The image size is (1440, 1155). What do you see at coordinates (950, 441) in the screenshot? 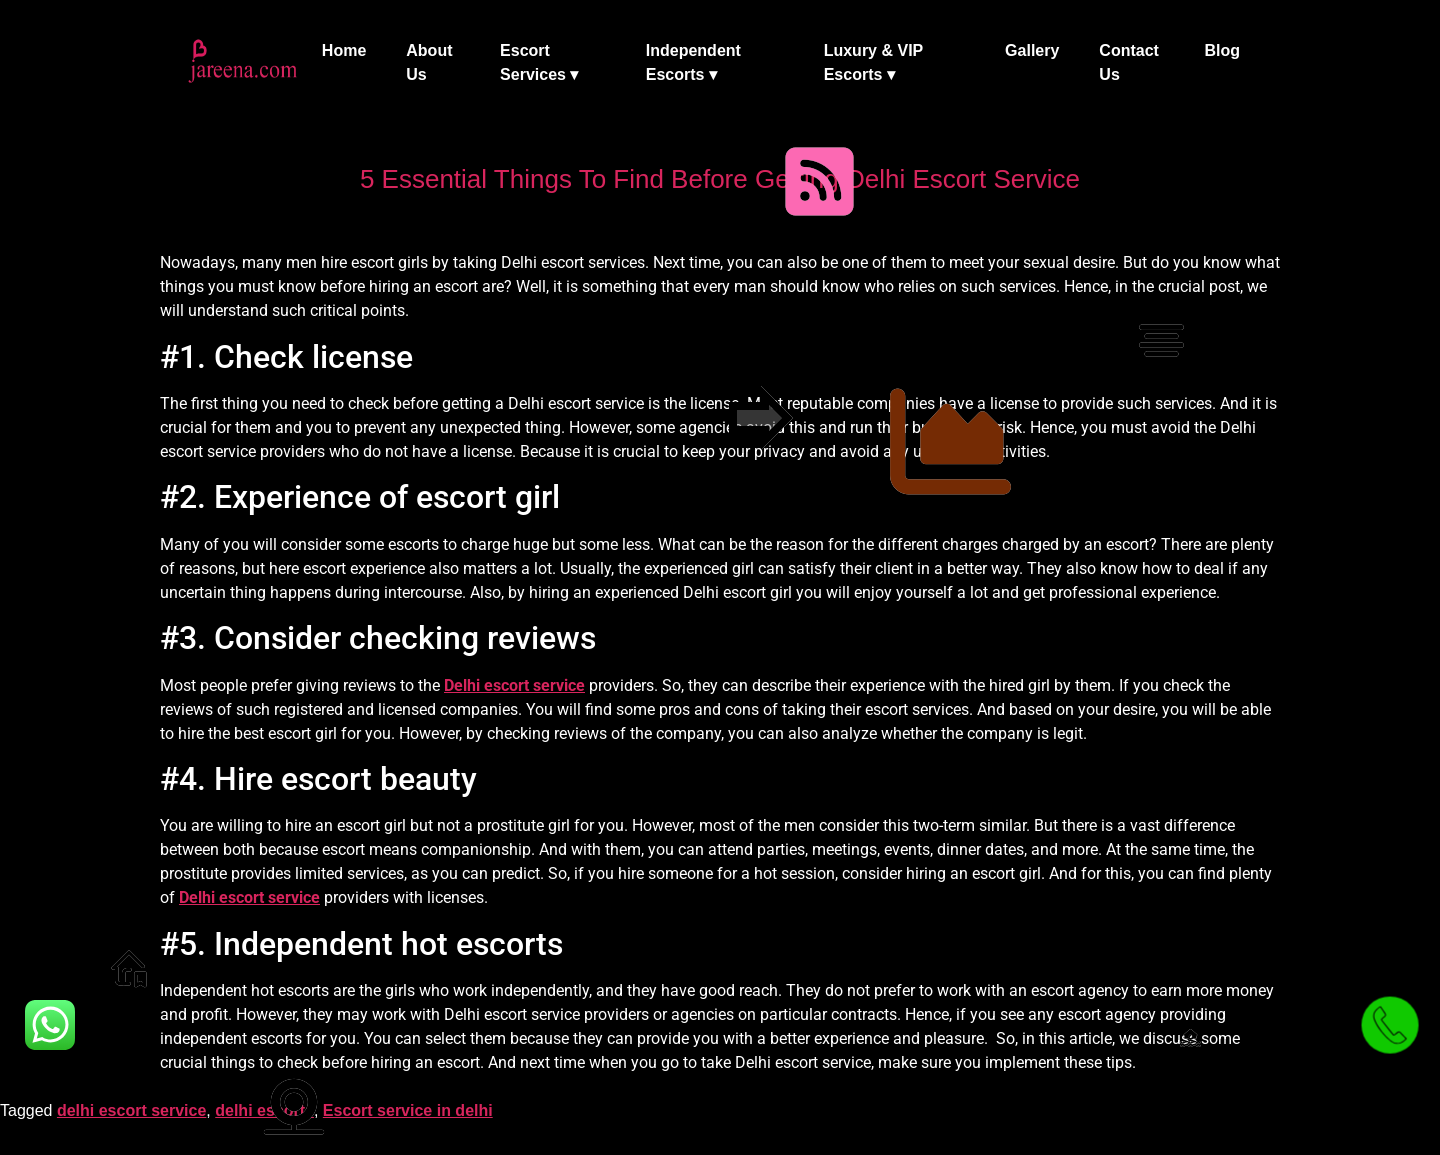
I see `view area chart or graph data` at bounding box center [950, 441].